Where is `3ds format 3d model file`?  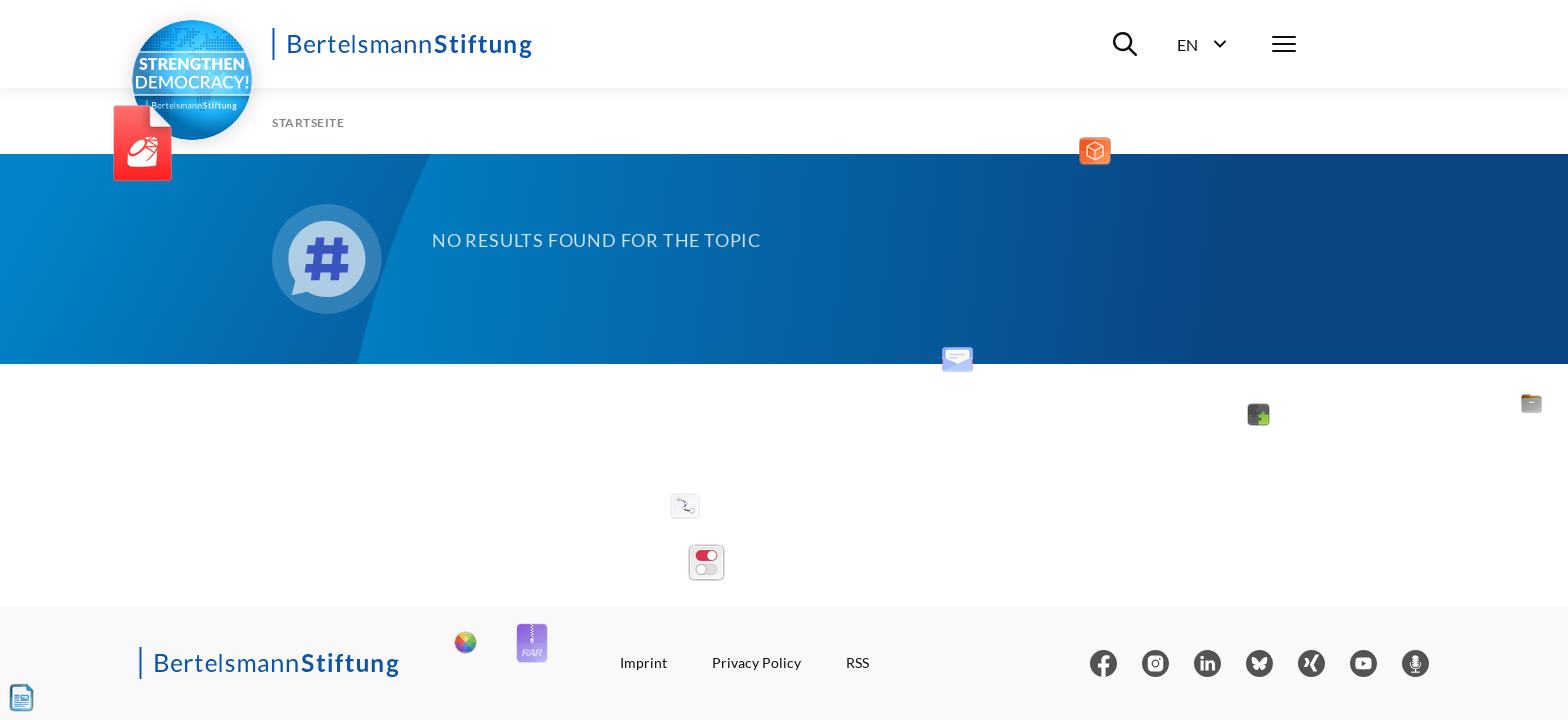
3ds format 3d model file is located at coordinates (1095, 150).